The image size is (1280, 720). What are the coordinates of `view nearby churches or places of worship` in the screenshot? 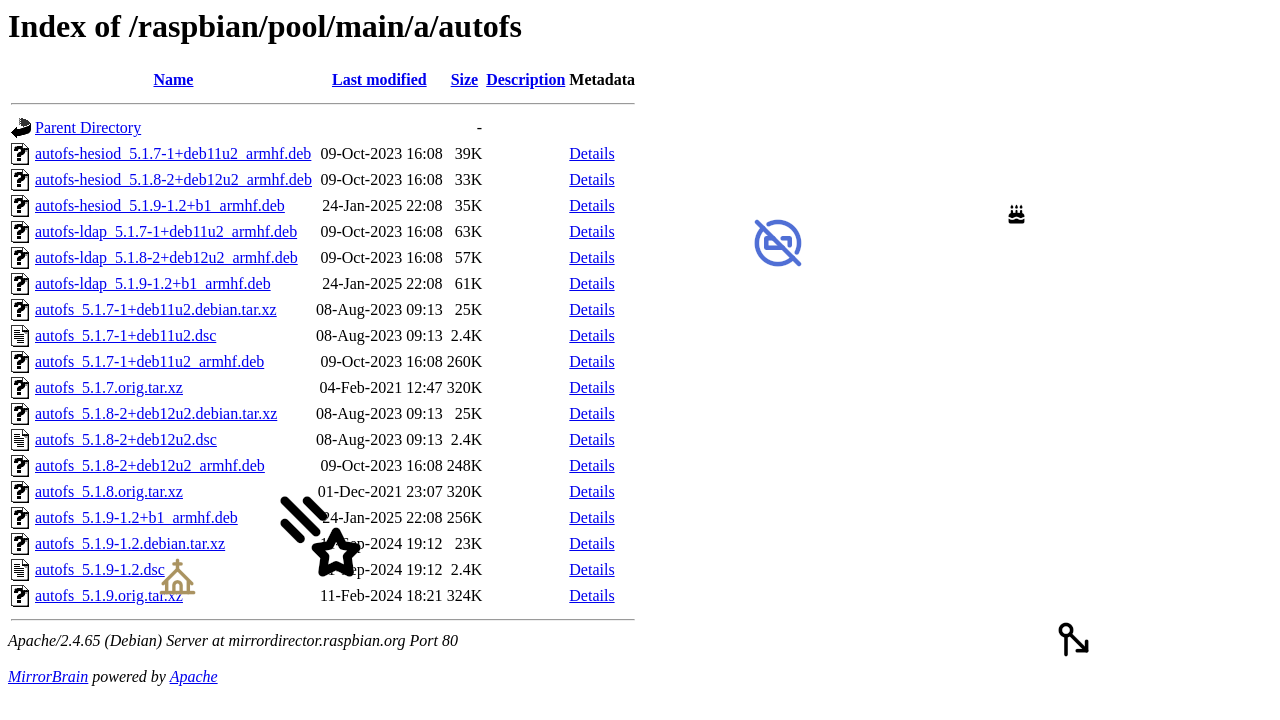 It's located at (177, 576).